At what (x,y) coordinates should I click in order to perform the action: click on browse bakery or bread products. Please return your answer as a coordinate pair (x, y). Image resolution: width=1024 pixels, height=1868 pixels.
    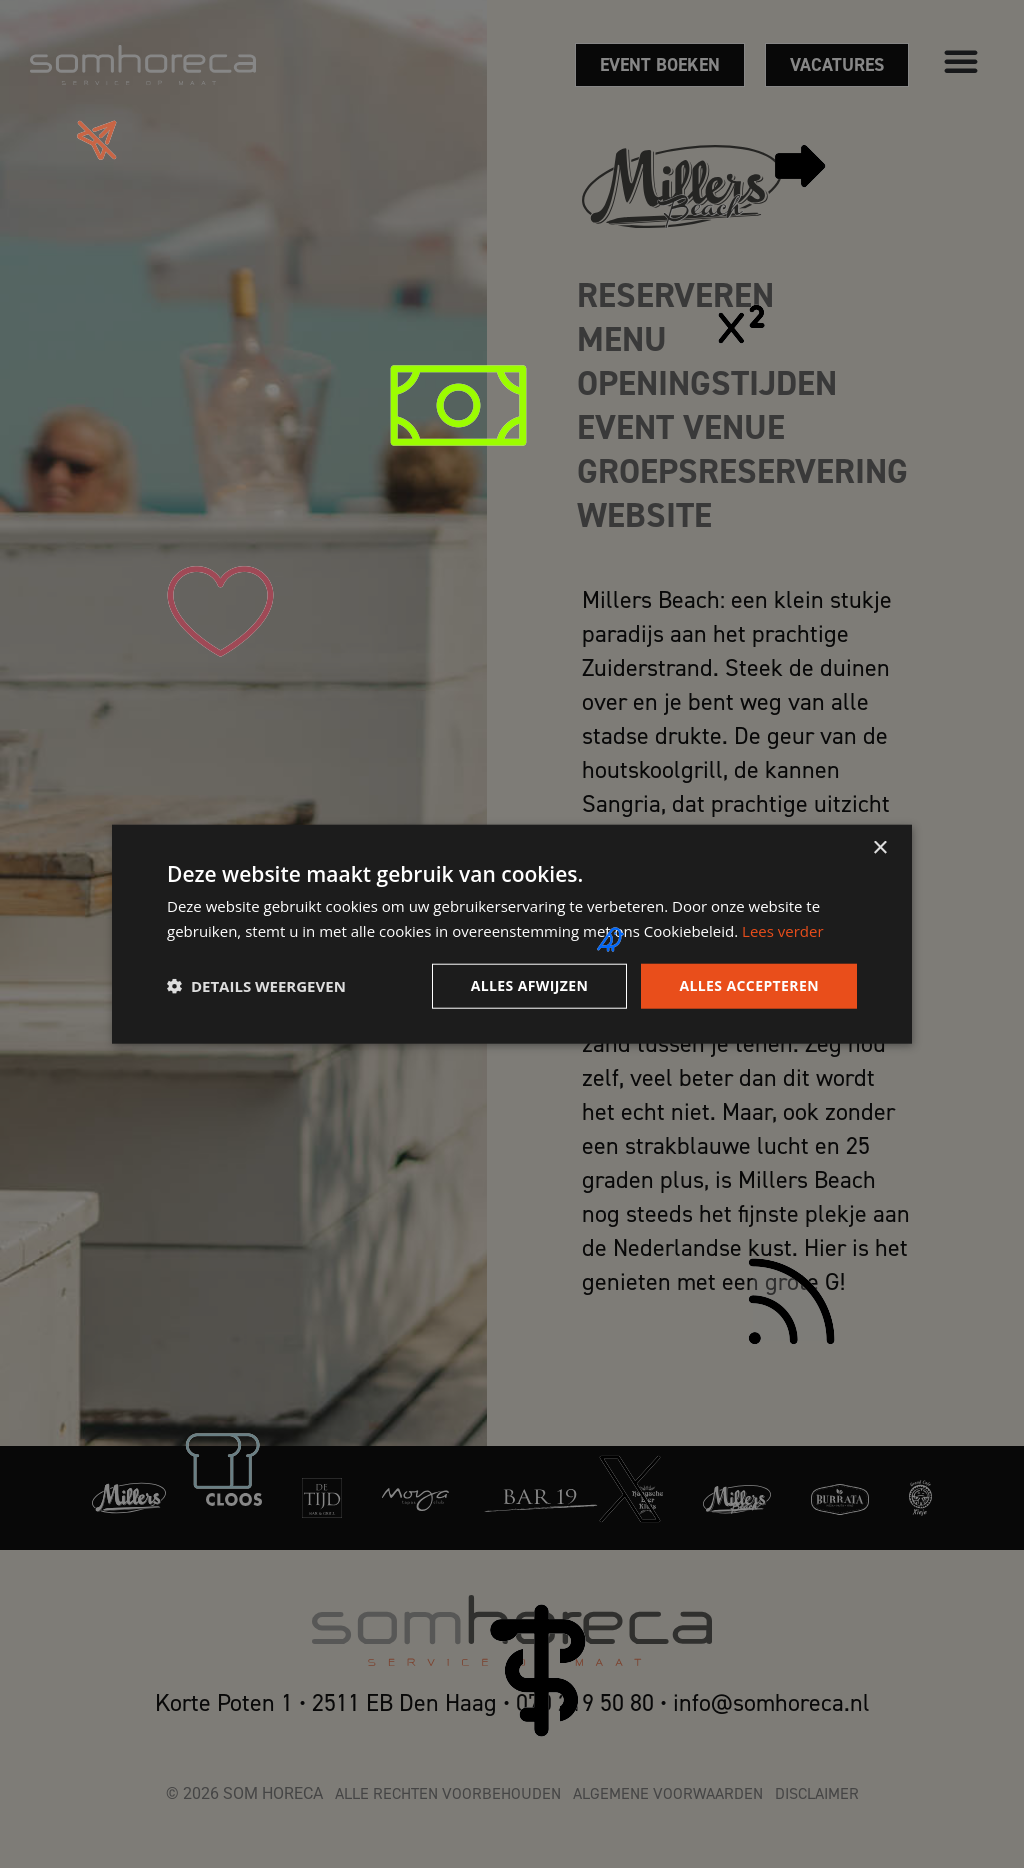
    Looking at the image, I should click on (224, 1461).